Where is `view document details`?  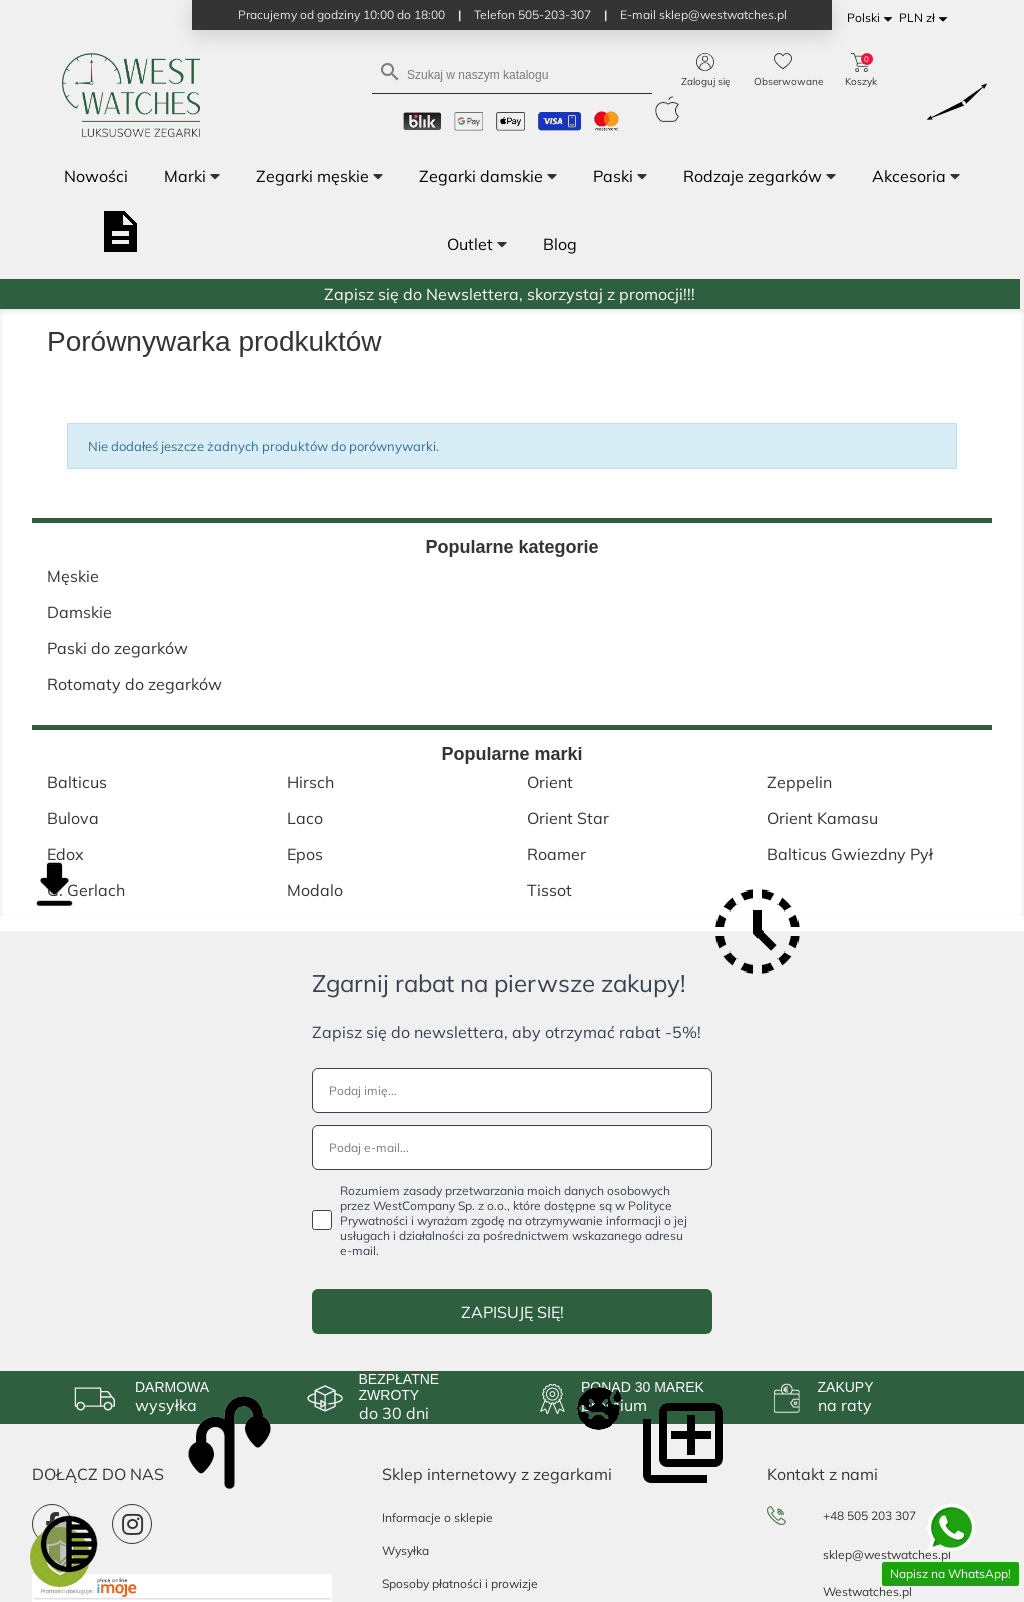 view document details is located at coordinates (120, 231).